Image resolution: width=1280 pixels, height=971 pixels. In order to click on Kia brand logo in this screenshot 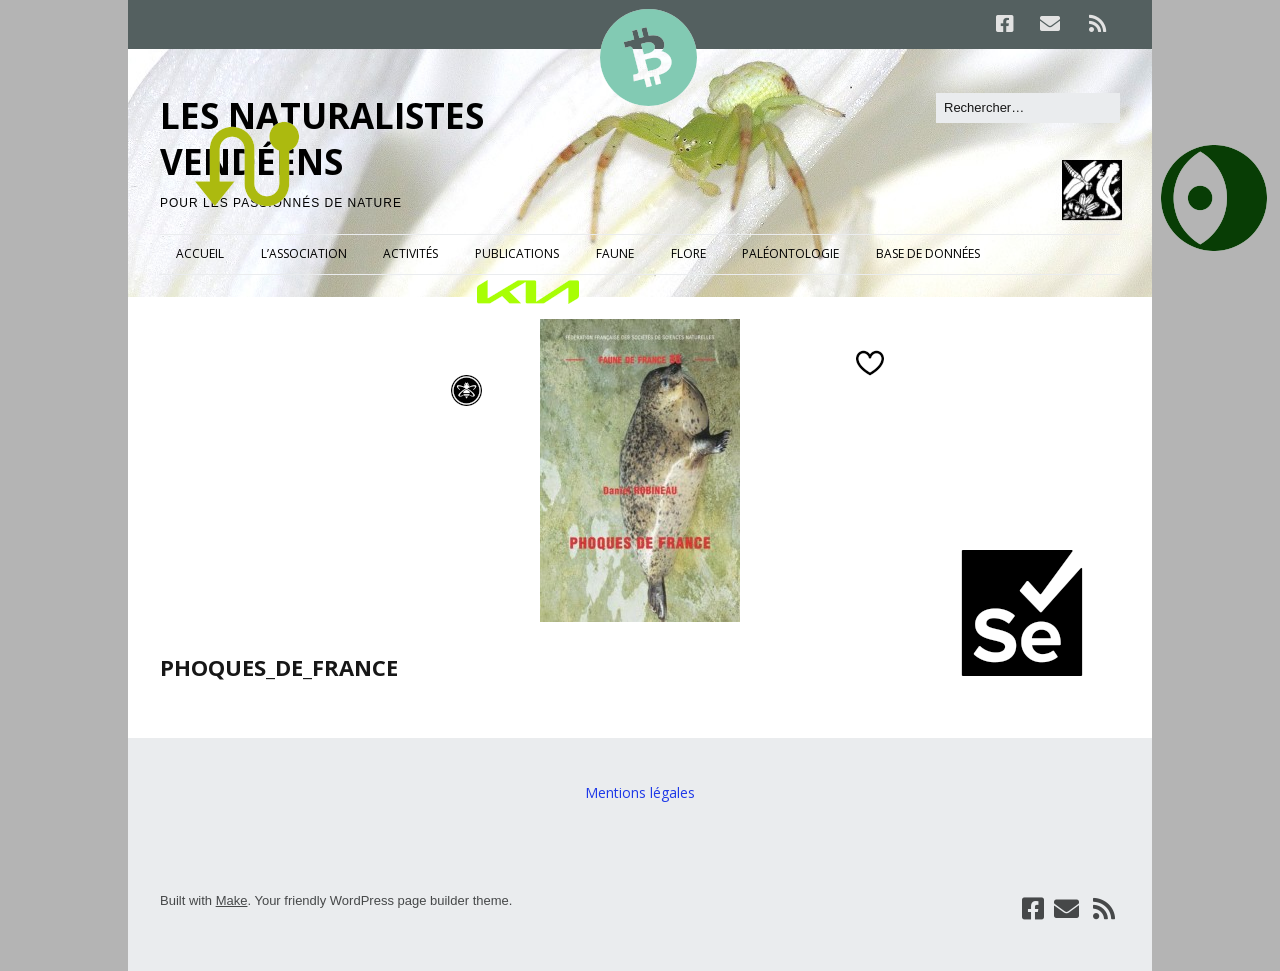, I will do `click(528, 292)`.